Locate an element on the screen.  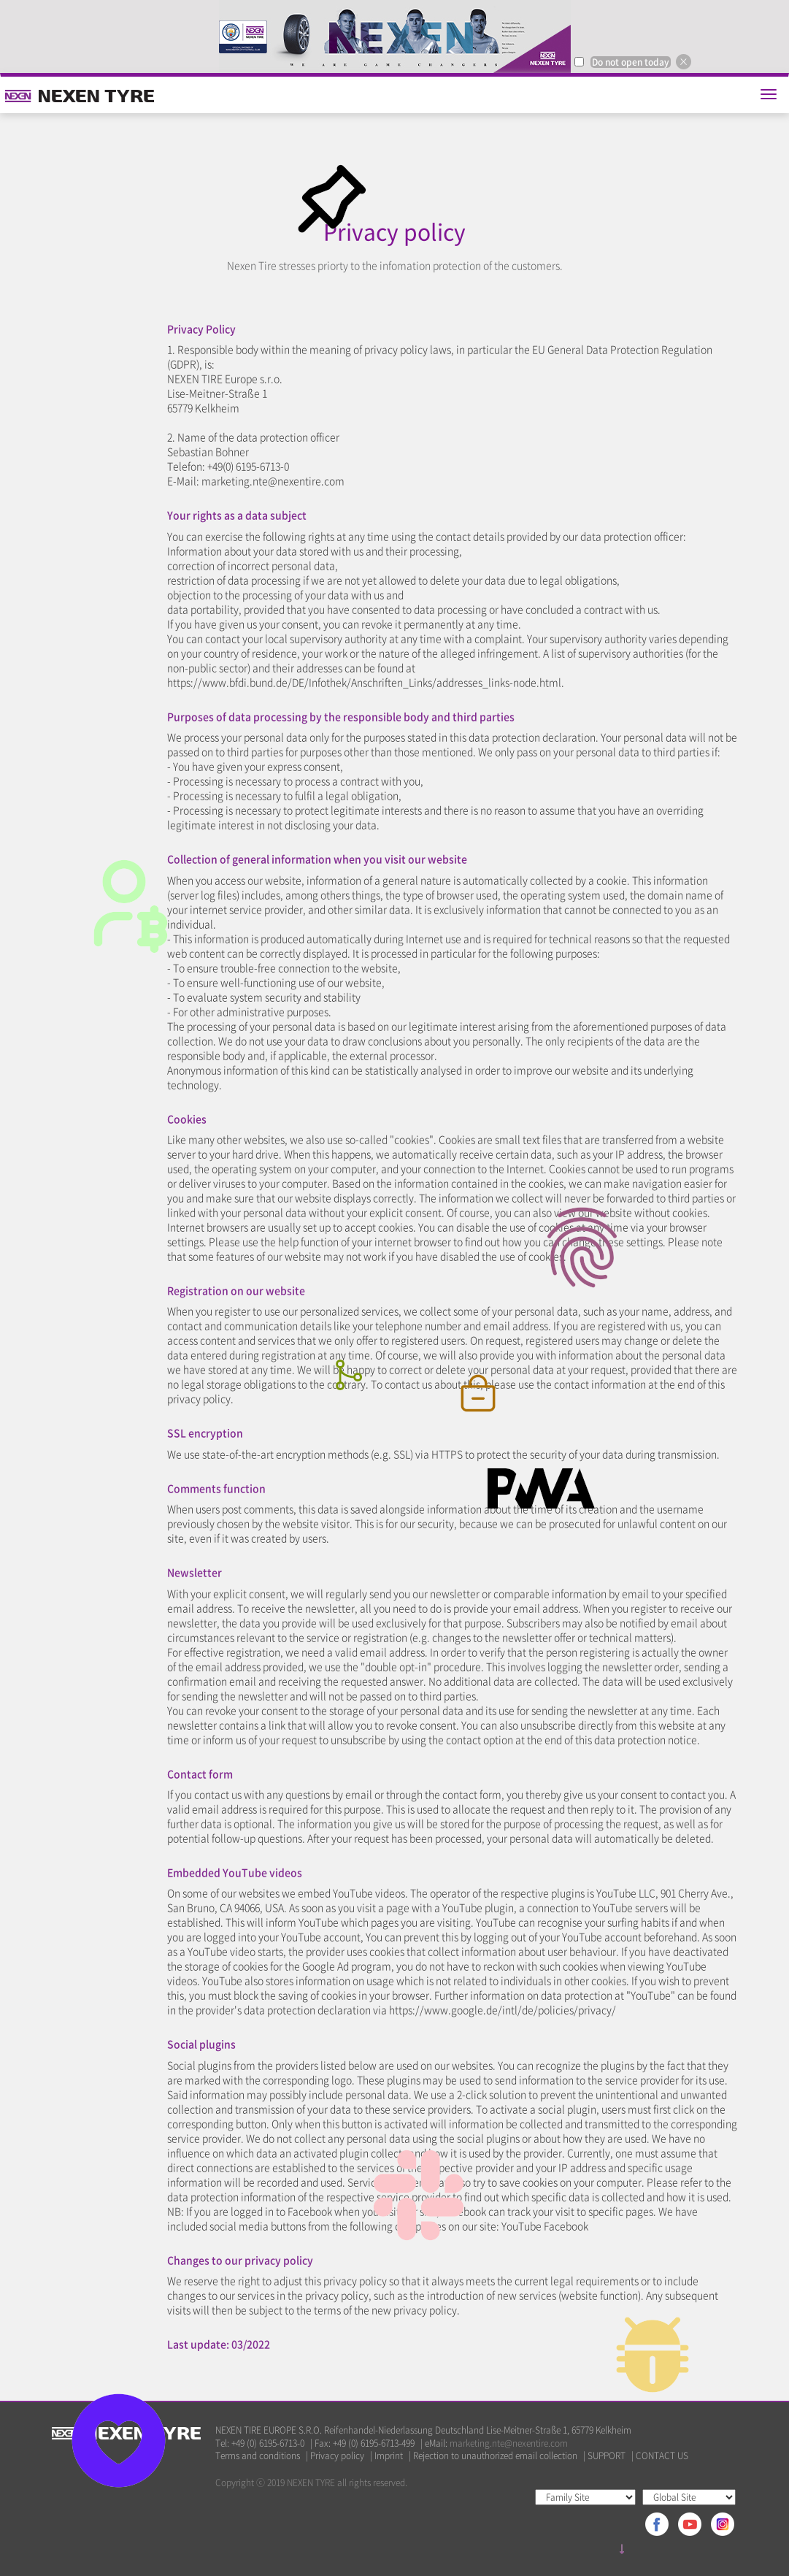
report a bug or issue is located at coordinates (653, 2353).